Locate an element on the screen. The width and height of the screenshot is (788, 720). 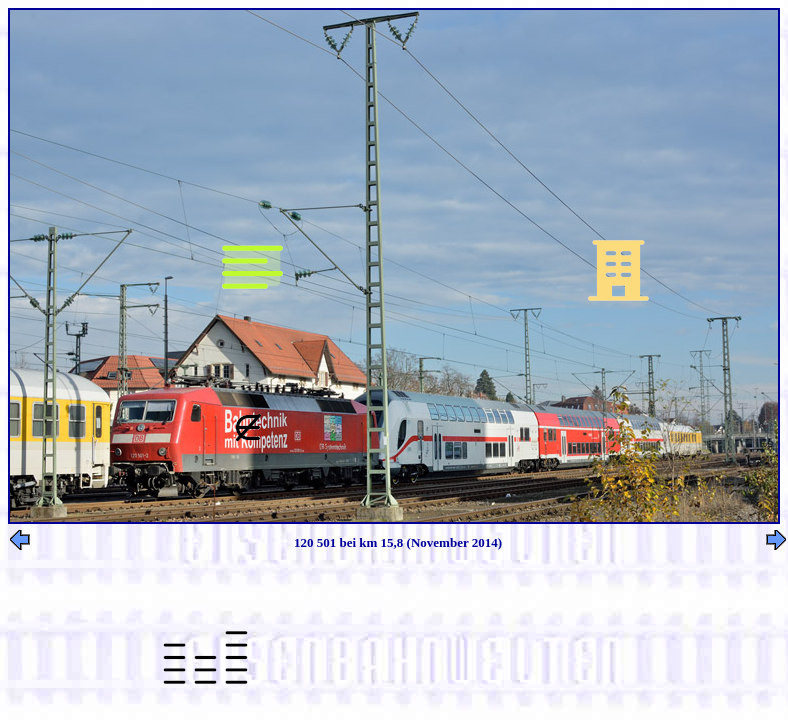
align text to the left is located at coordinates (252, 268).